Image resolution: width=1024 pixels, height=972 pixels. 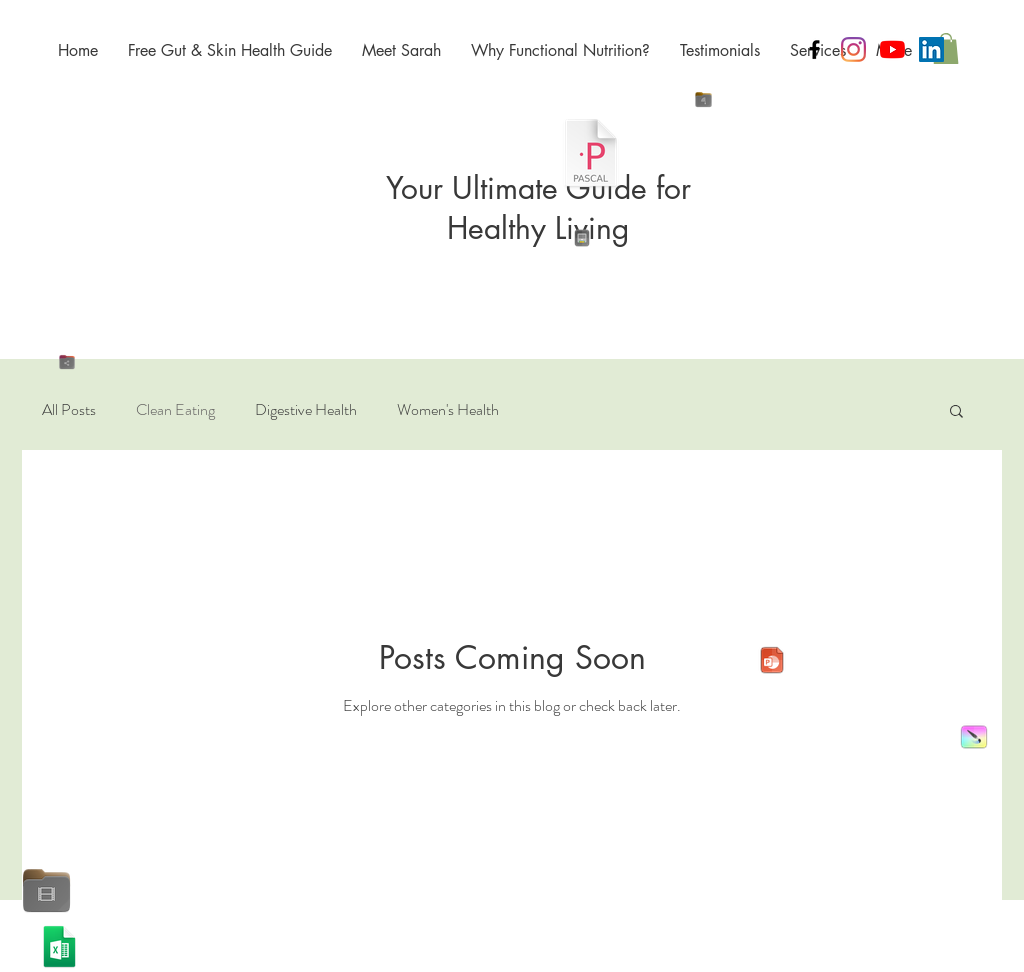 I want to click on open your videos folder, so click(x=46, y=890).